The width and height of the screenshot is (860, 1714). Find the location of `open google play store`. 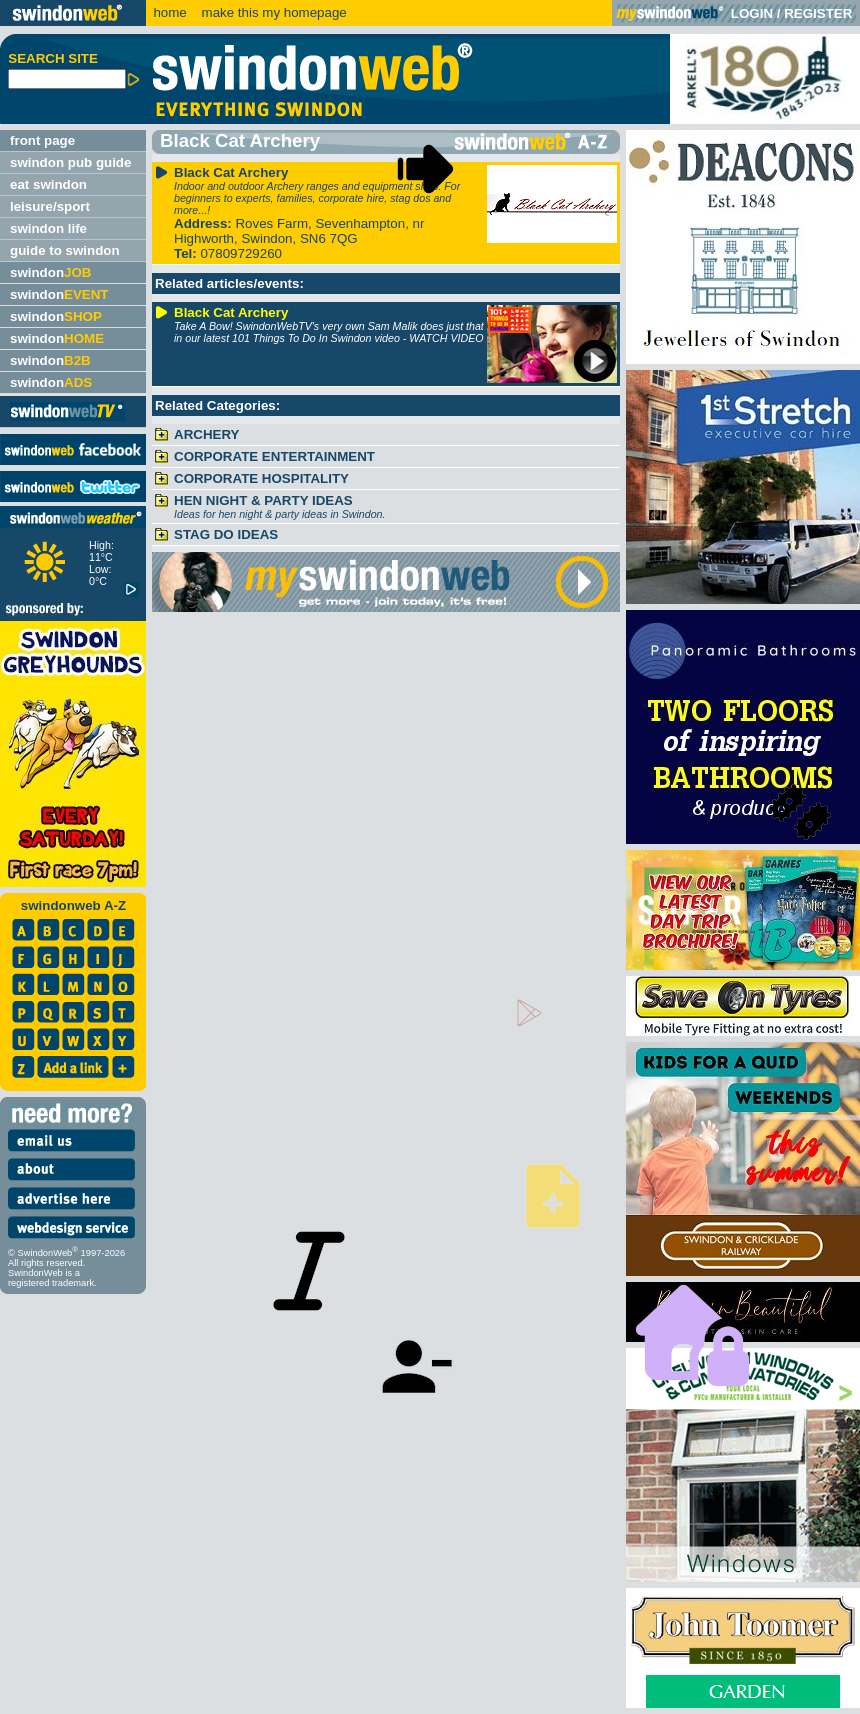

open google play store is located at coordinates (527, 1013).